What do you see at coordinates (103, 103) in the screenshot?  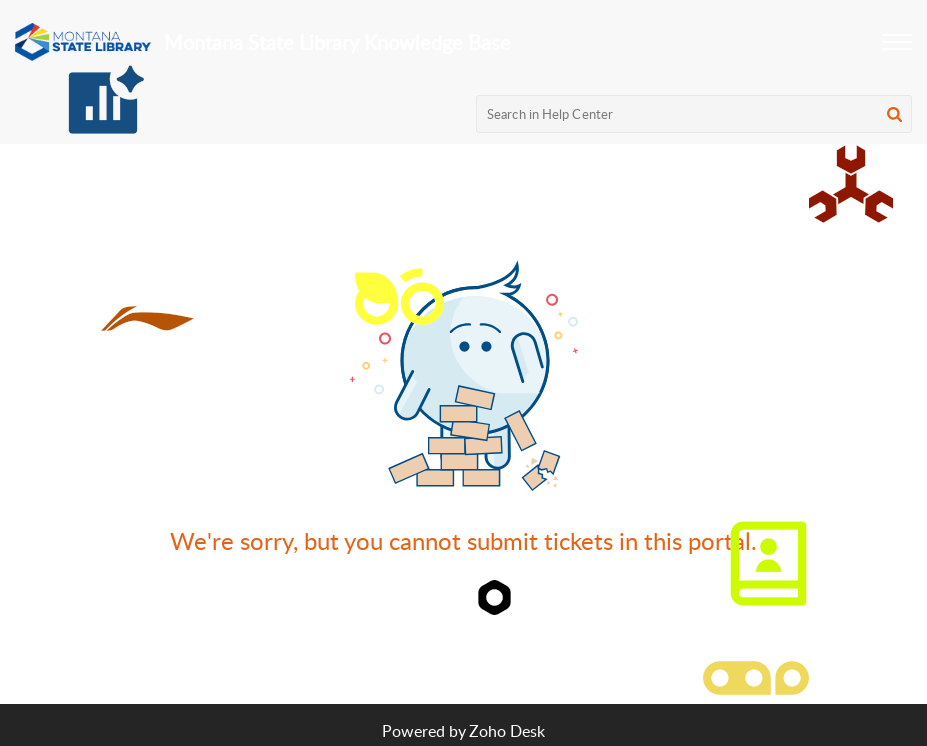 I see `view AI-powered analytics dashboard` at bounding box center [103, 103].